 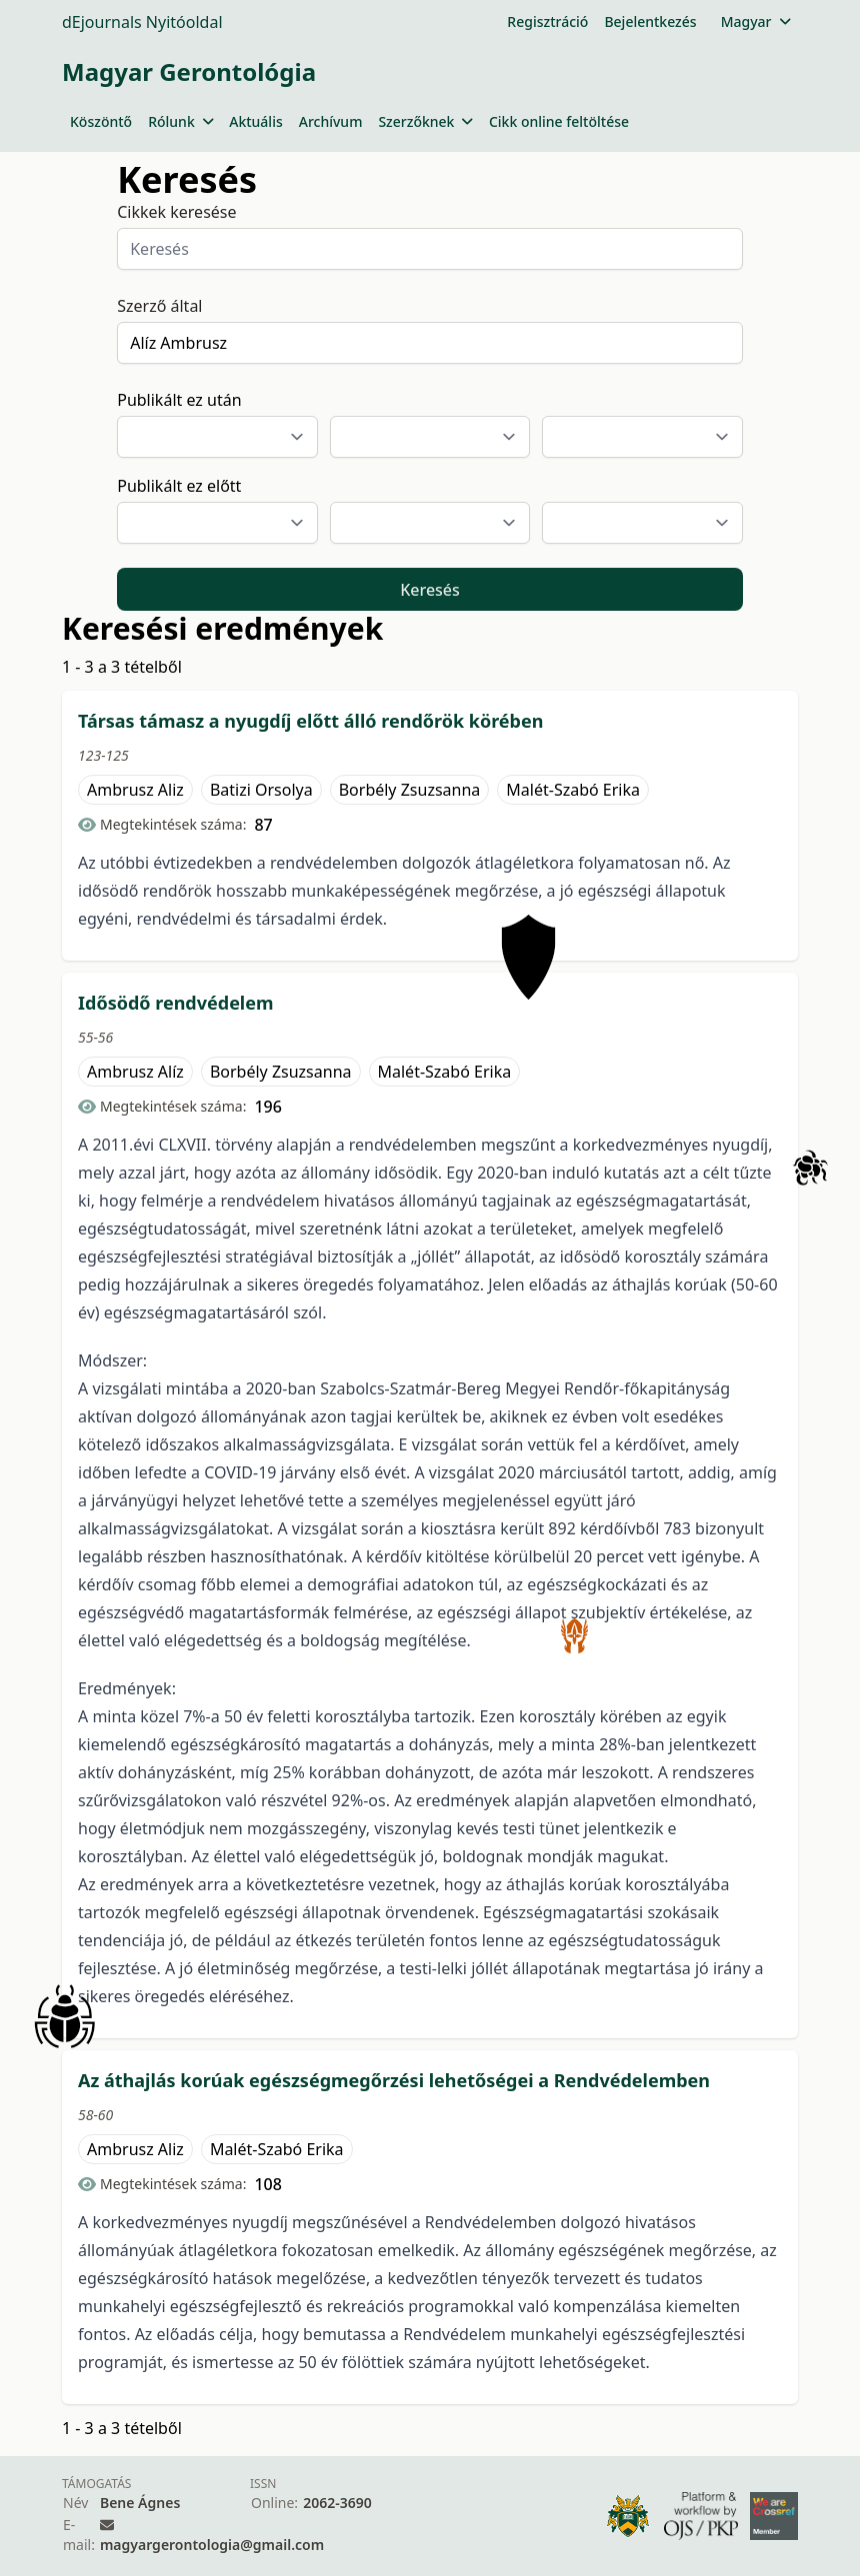 I want to click on access security or privacy settings, so click(x=528, y=957).